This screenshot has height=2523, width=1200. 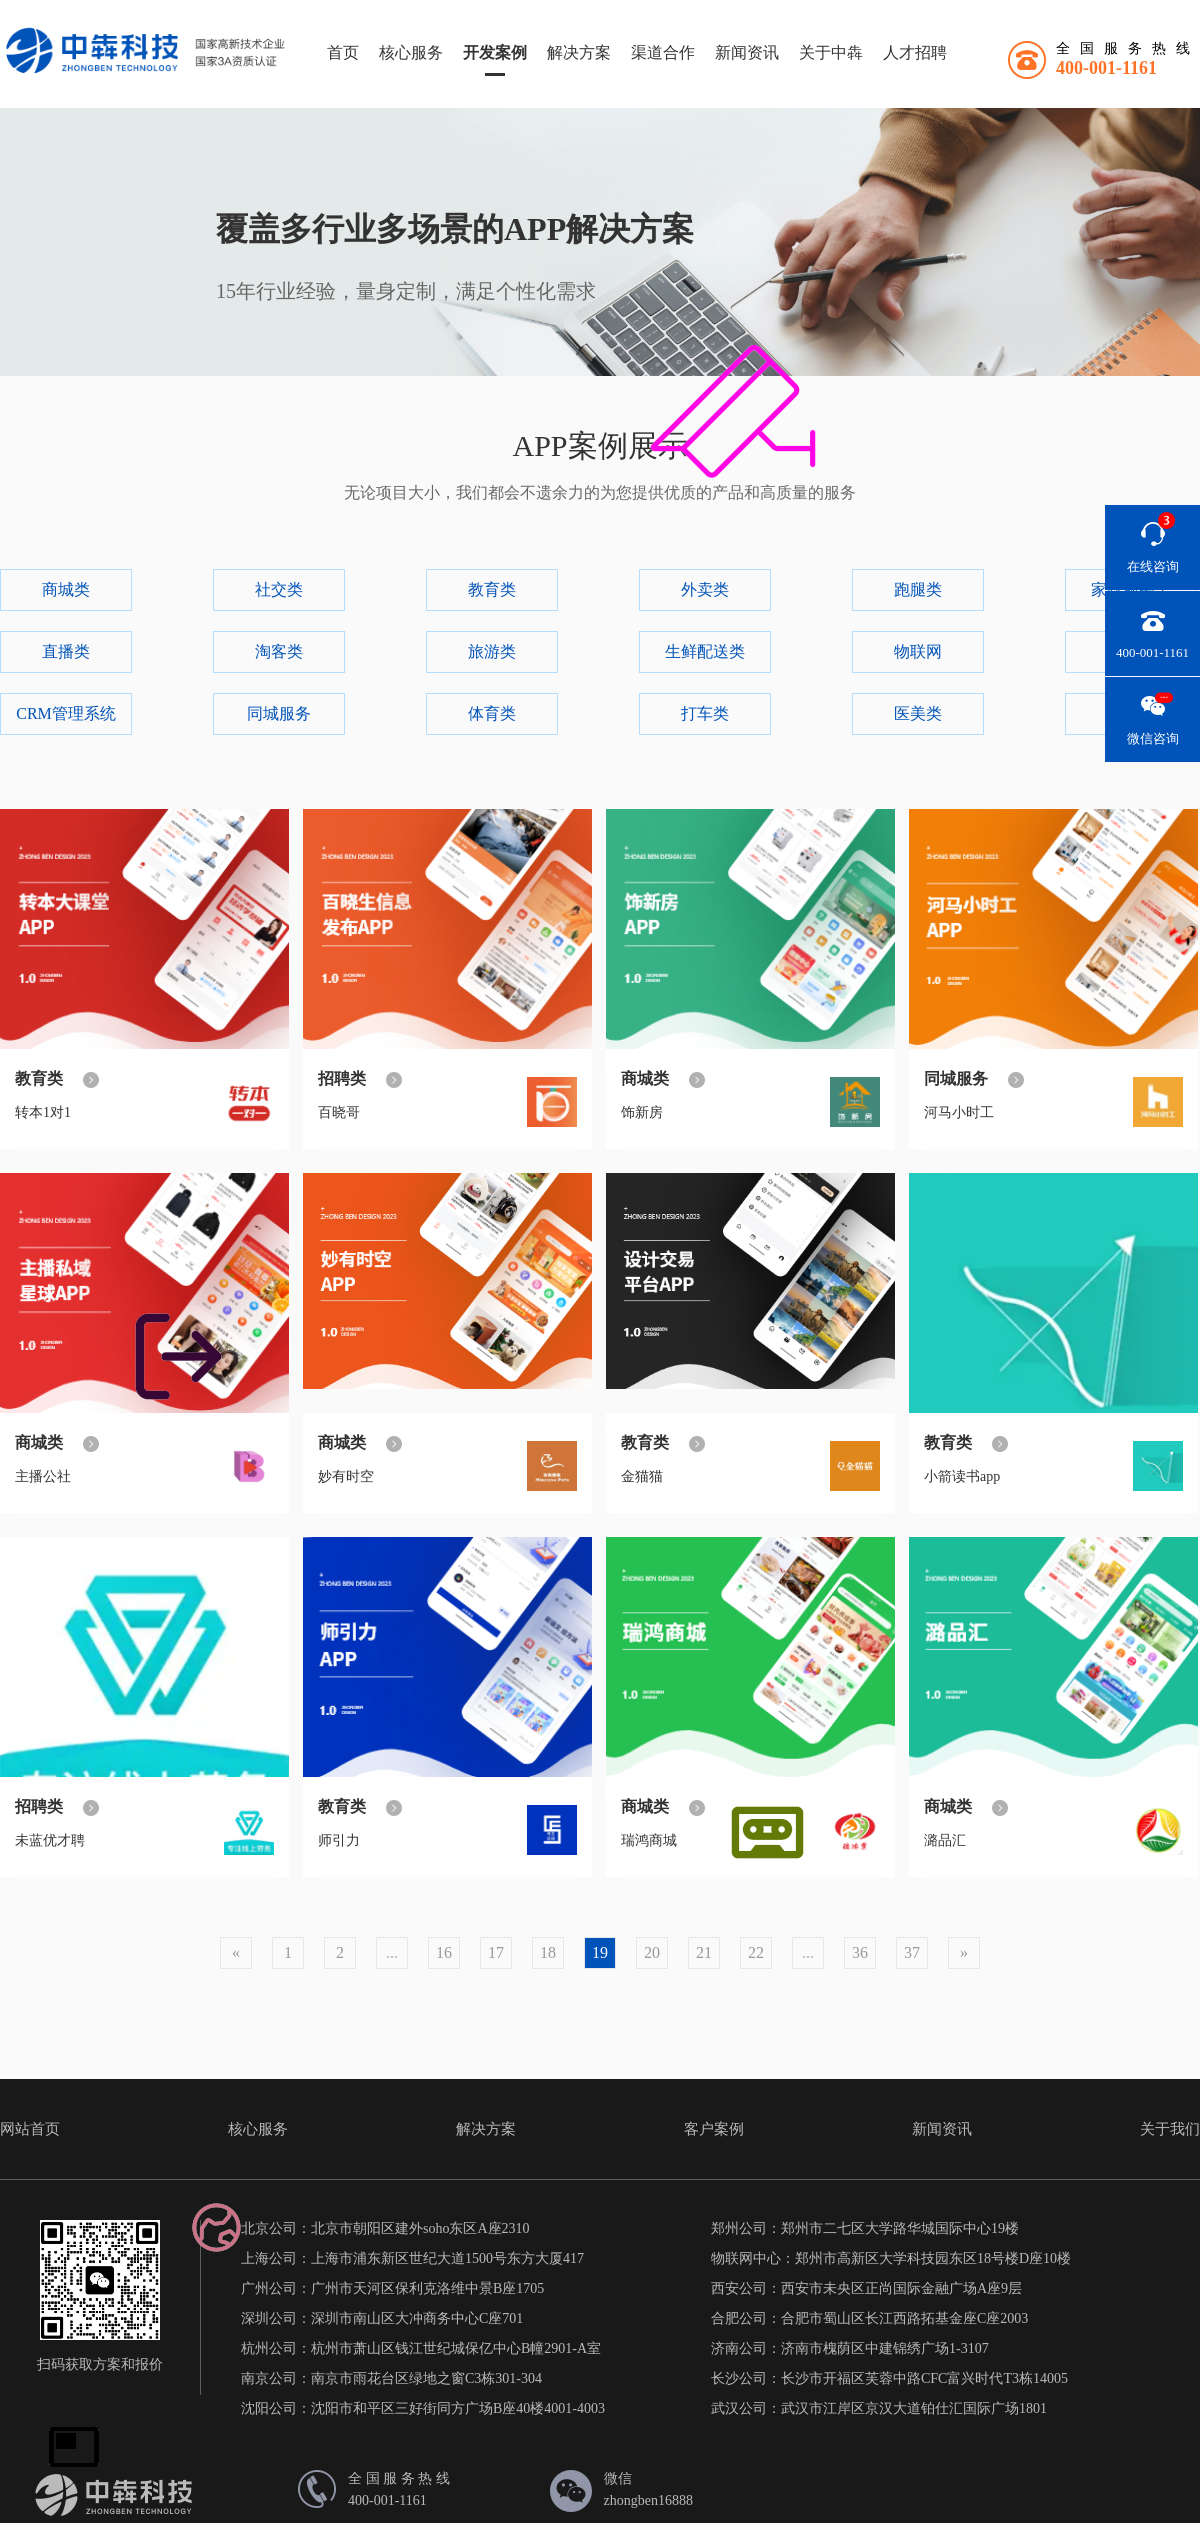 What do you see at coordinates (216, 2227) in the screenshot?
I see `switch to eastern hemisphere region` at bounding box center [216, 2227].